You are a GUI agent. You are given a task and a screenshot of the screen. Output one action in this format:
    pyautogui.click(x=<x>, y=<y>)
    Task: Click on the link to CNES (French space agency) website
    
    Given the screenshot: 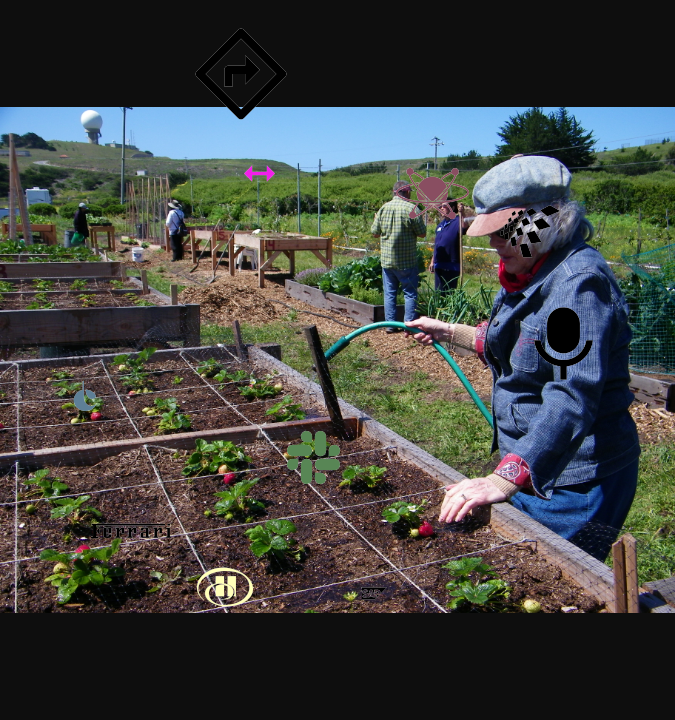 What is the action you would take?
    pyautogui.click(x=85, y=396)
    